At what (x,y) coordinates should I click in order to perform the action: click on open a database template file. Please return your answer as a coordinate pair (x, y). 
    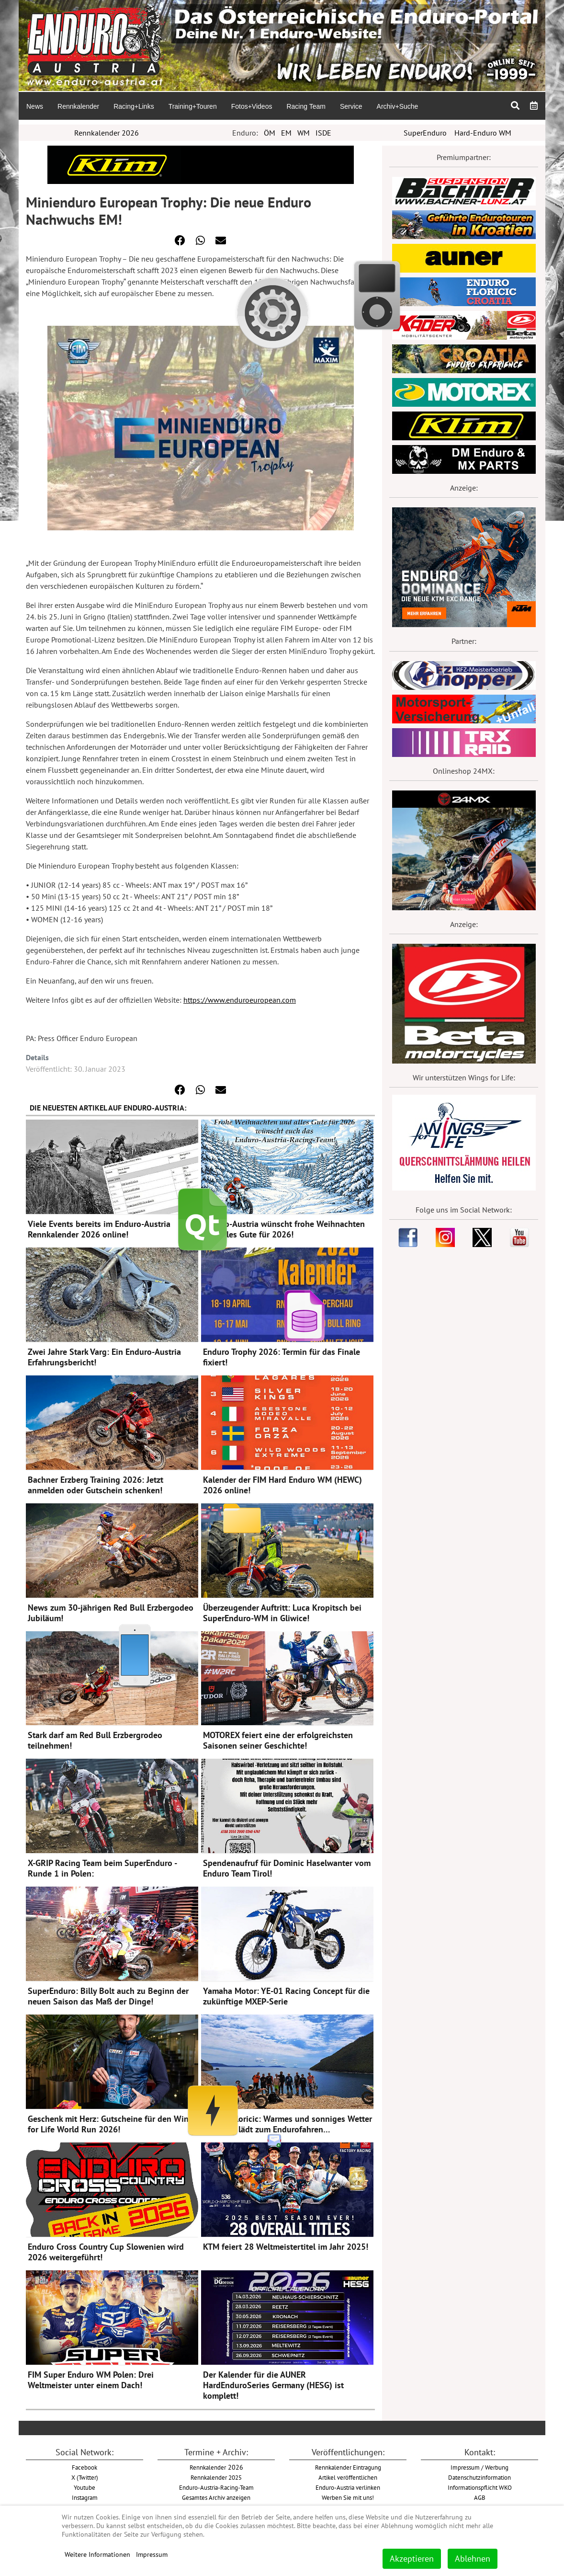
    Looking at the image, I should click on (305, 1316).